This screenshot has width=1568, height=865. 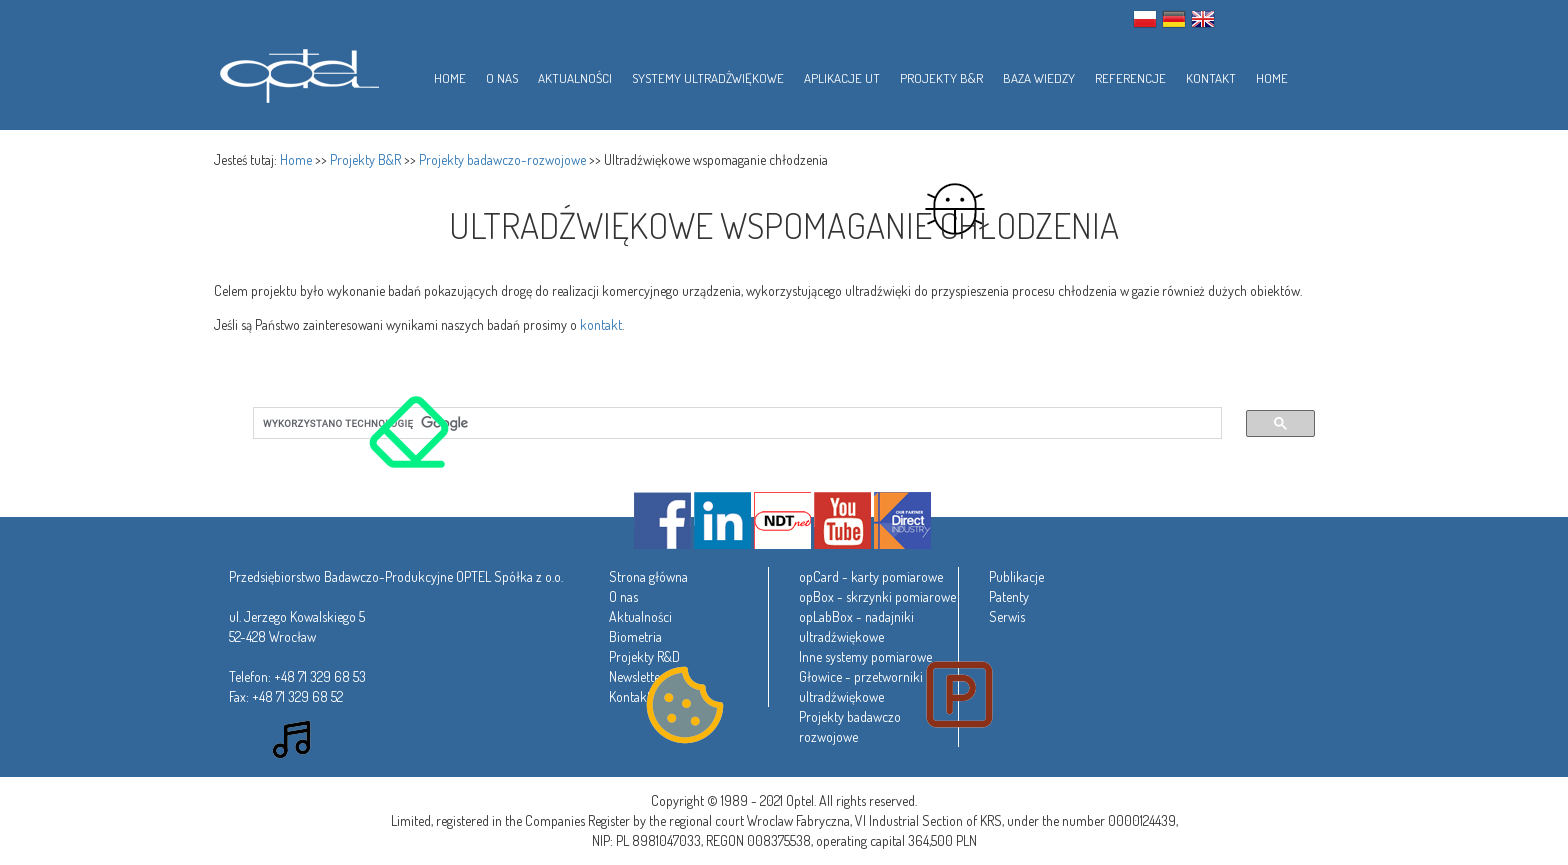 I want to click on find nearby parking locations, so click(x=959, y=694).